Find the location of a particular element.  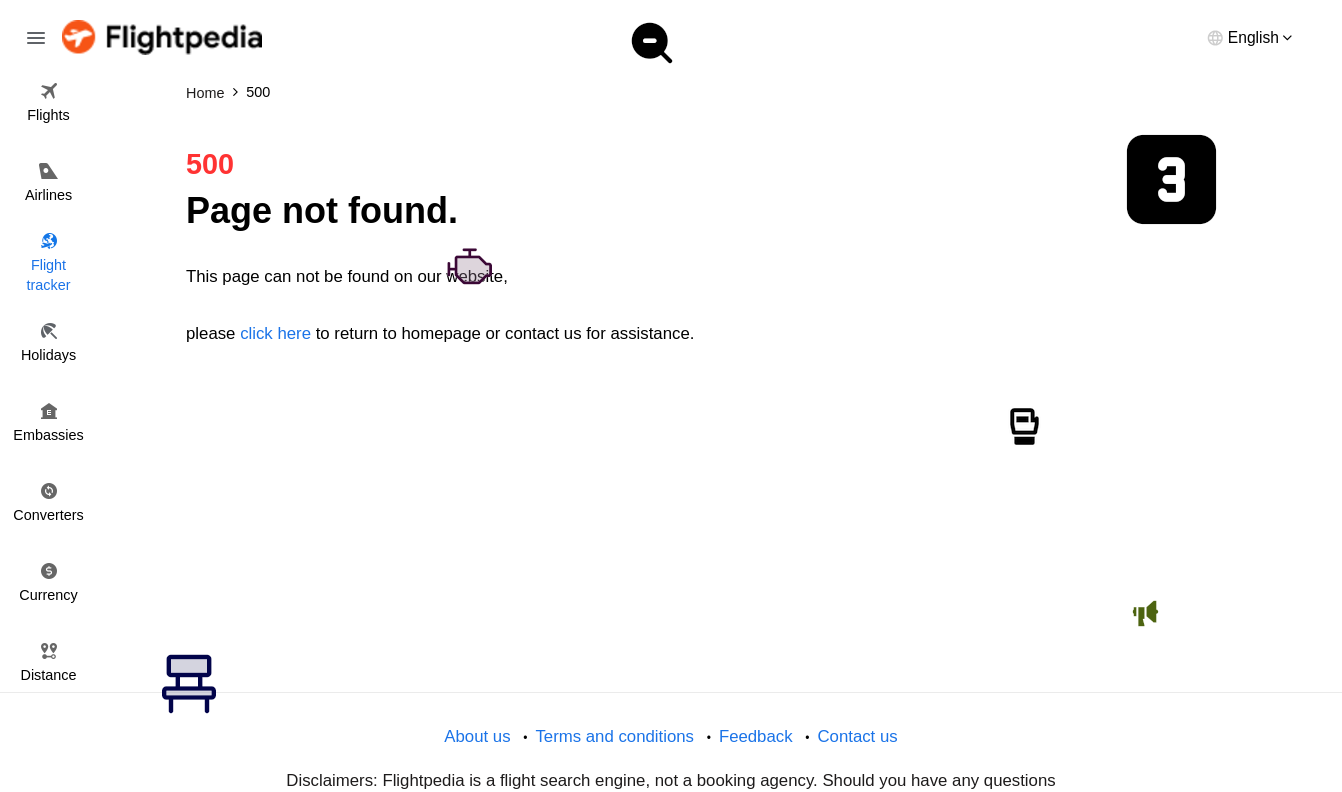

view engine or vehicle diagnostics is located at coordinates (469, 267).